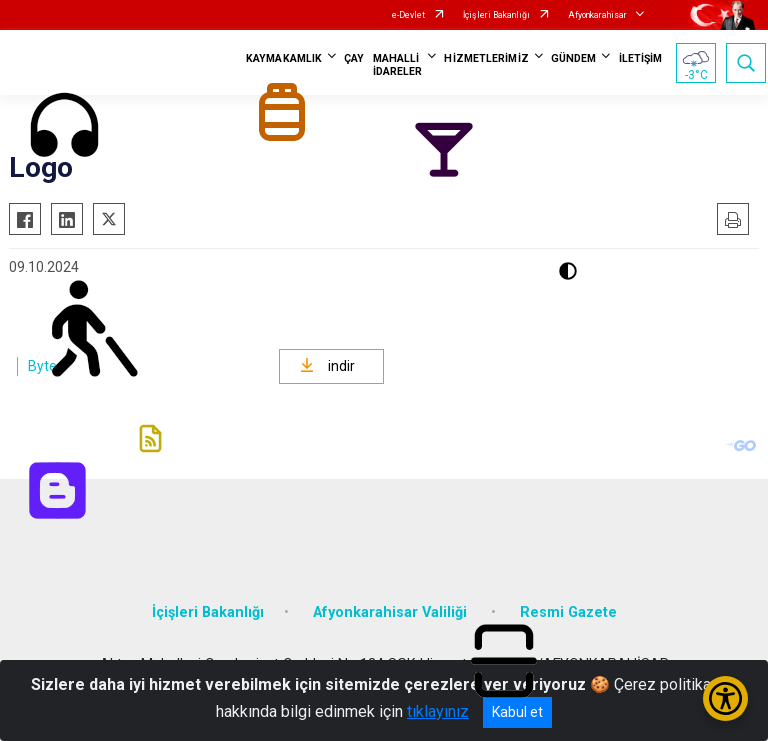 The image size is (768, 741). Describe the element at coordinates (150, 438) in the screenshot. I see `view or manage RSS feed file` at that location.